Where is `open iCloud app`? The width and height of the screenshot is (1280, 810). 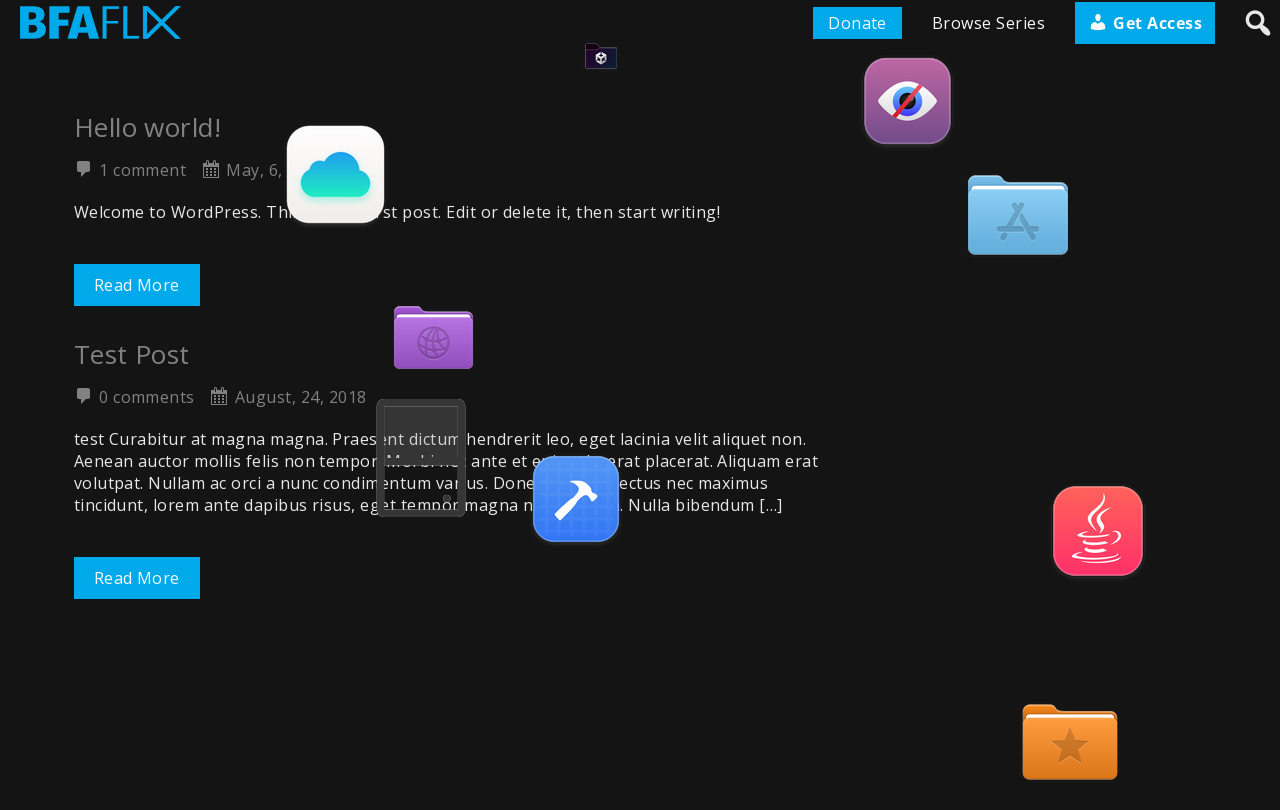 open iCloud app is located at coordinates (335, 174).